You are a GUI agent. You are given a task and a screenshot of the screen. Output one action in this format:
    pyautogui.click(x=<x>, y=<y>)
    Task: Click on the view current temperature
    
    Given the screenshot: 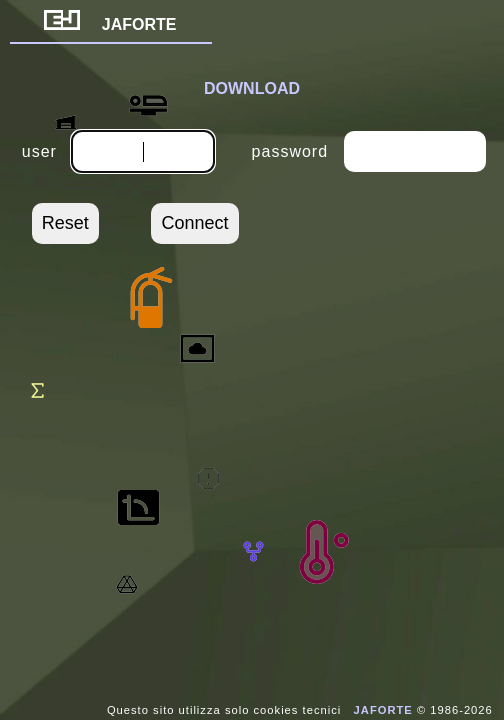 What is the action you would take?
    pyautogui.click(x=319, y=552)
    